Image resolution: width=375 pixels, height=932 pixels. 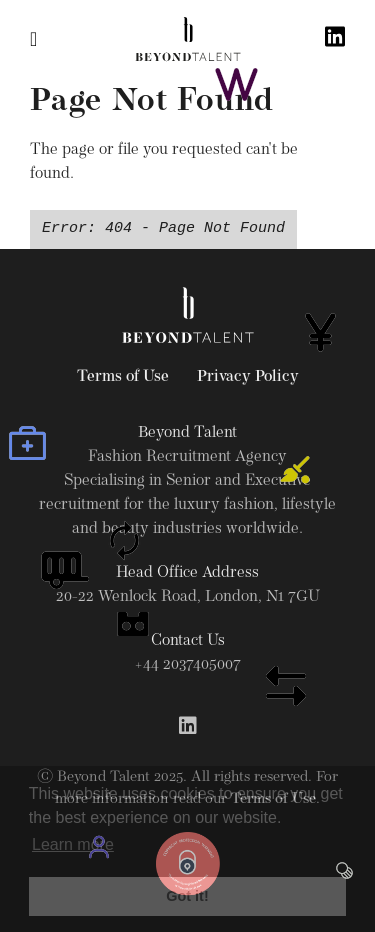 I want to click on view your profile, so click(x=99, y=847).